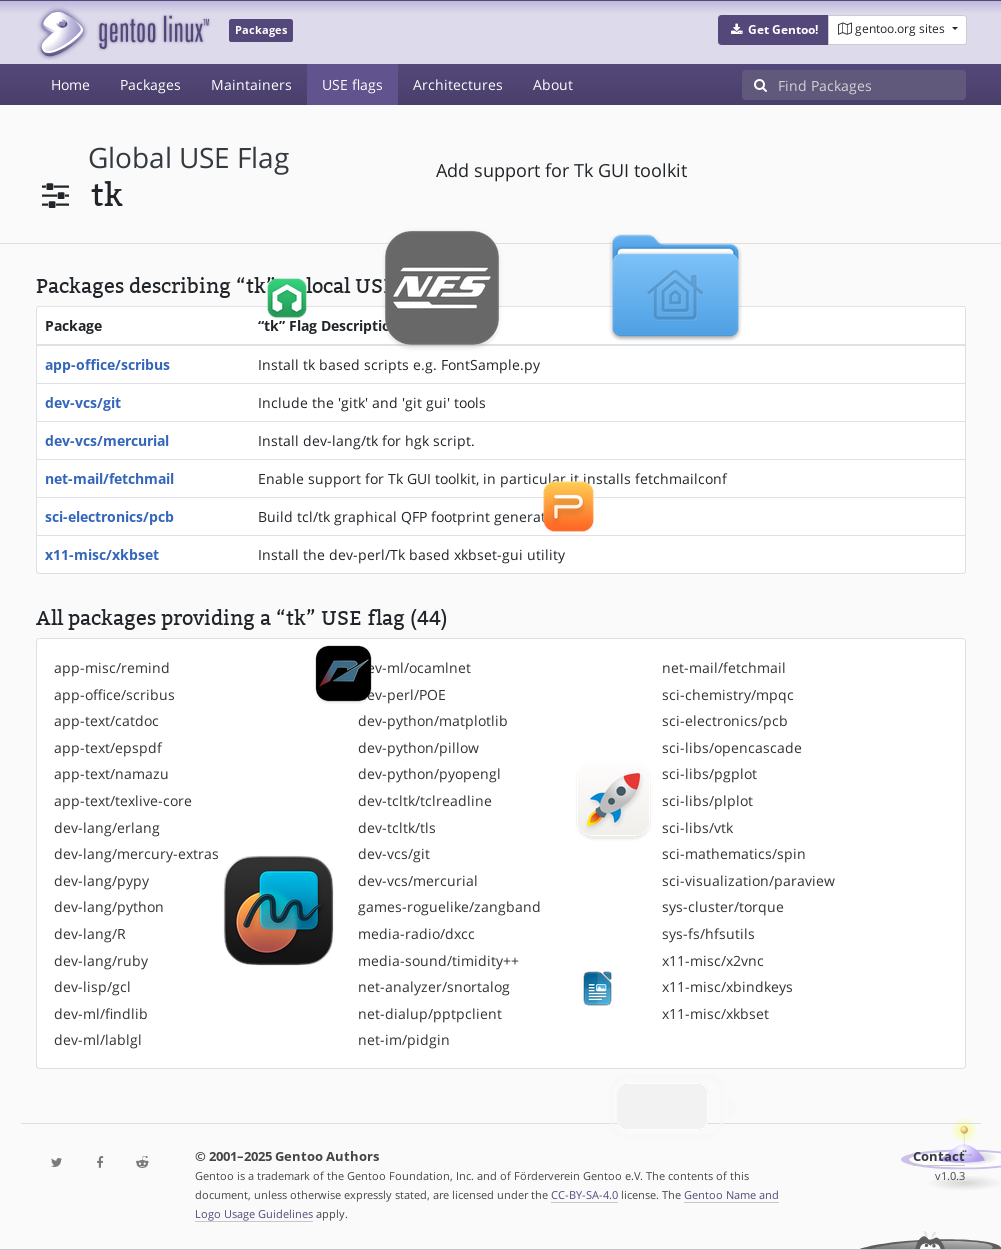 This screenshot has height=1250, width=1001. What do you see at coordinates (343, 673) in the screenshot?
I see `launch need for speed rivals game` at bounding box center [343, 673].